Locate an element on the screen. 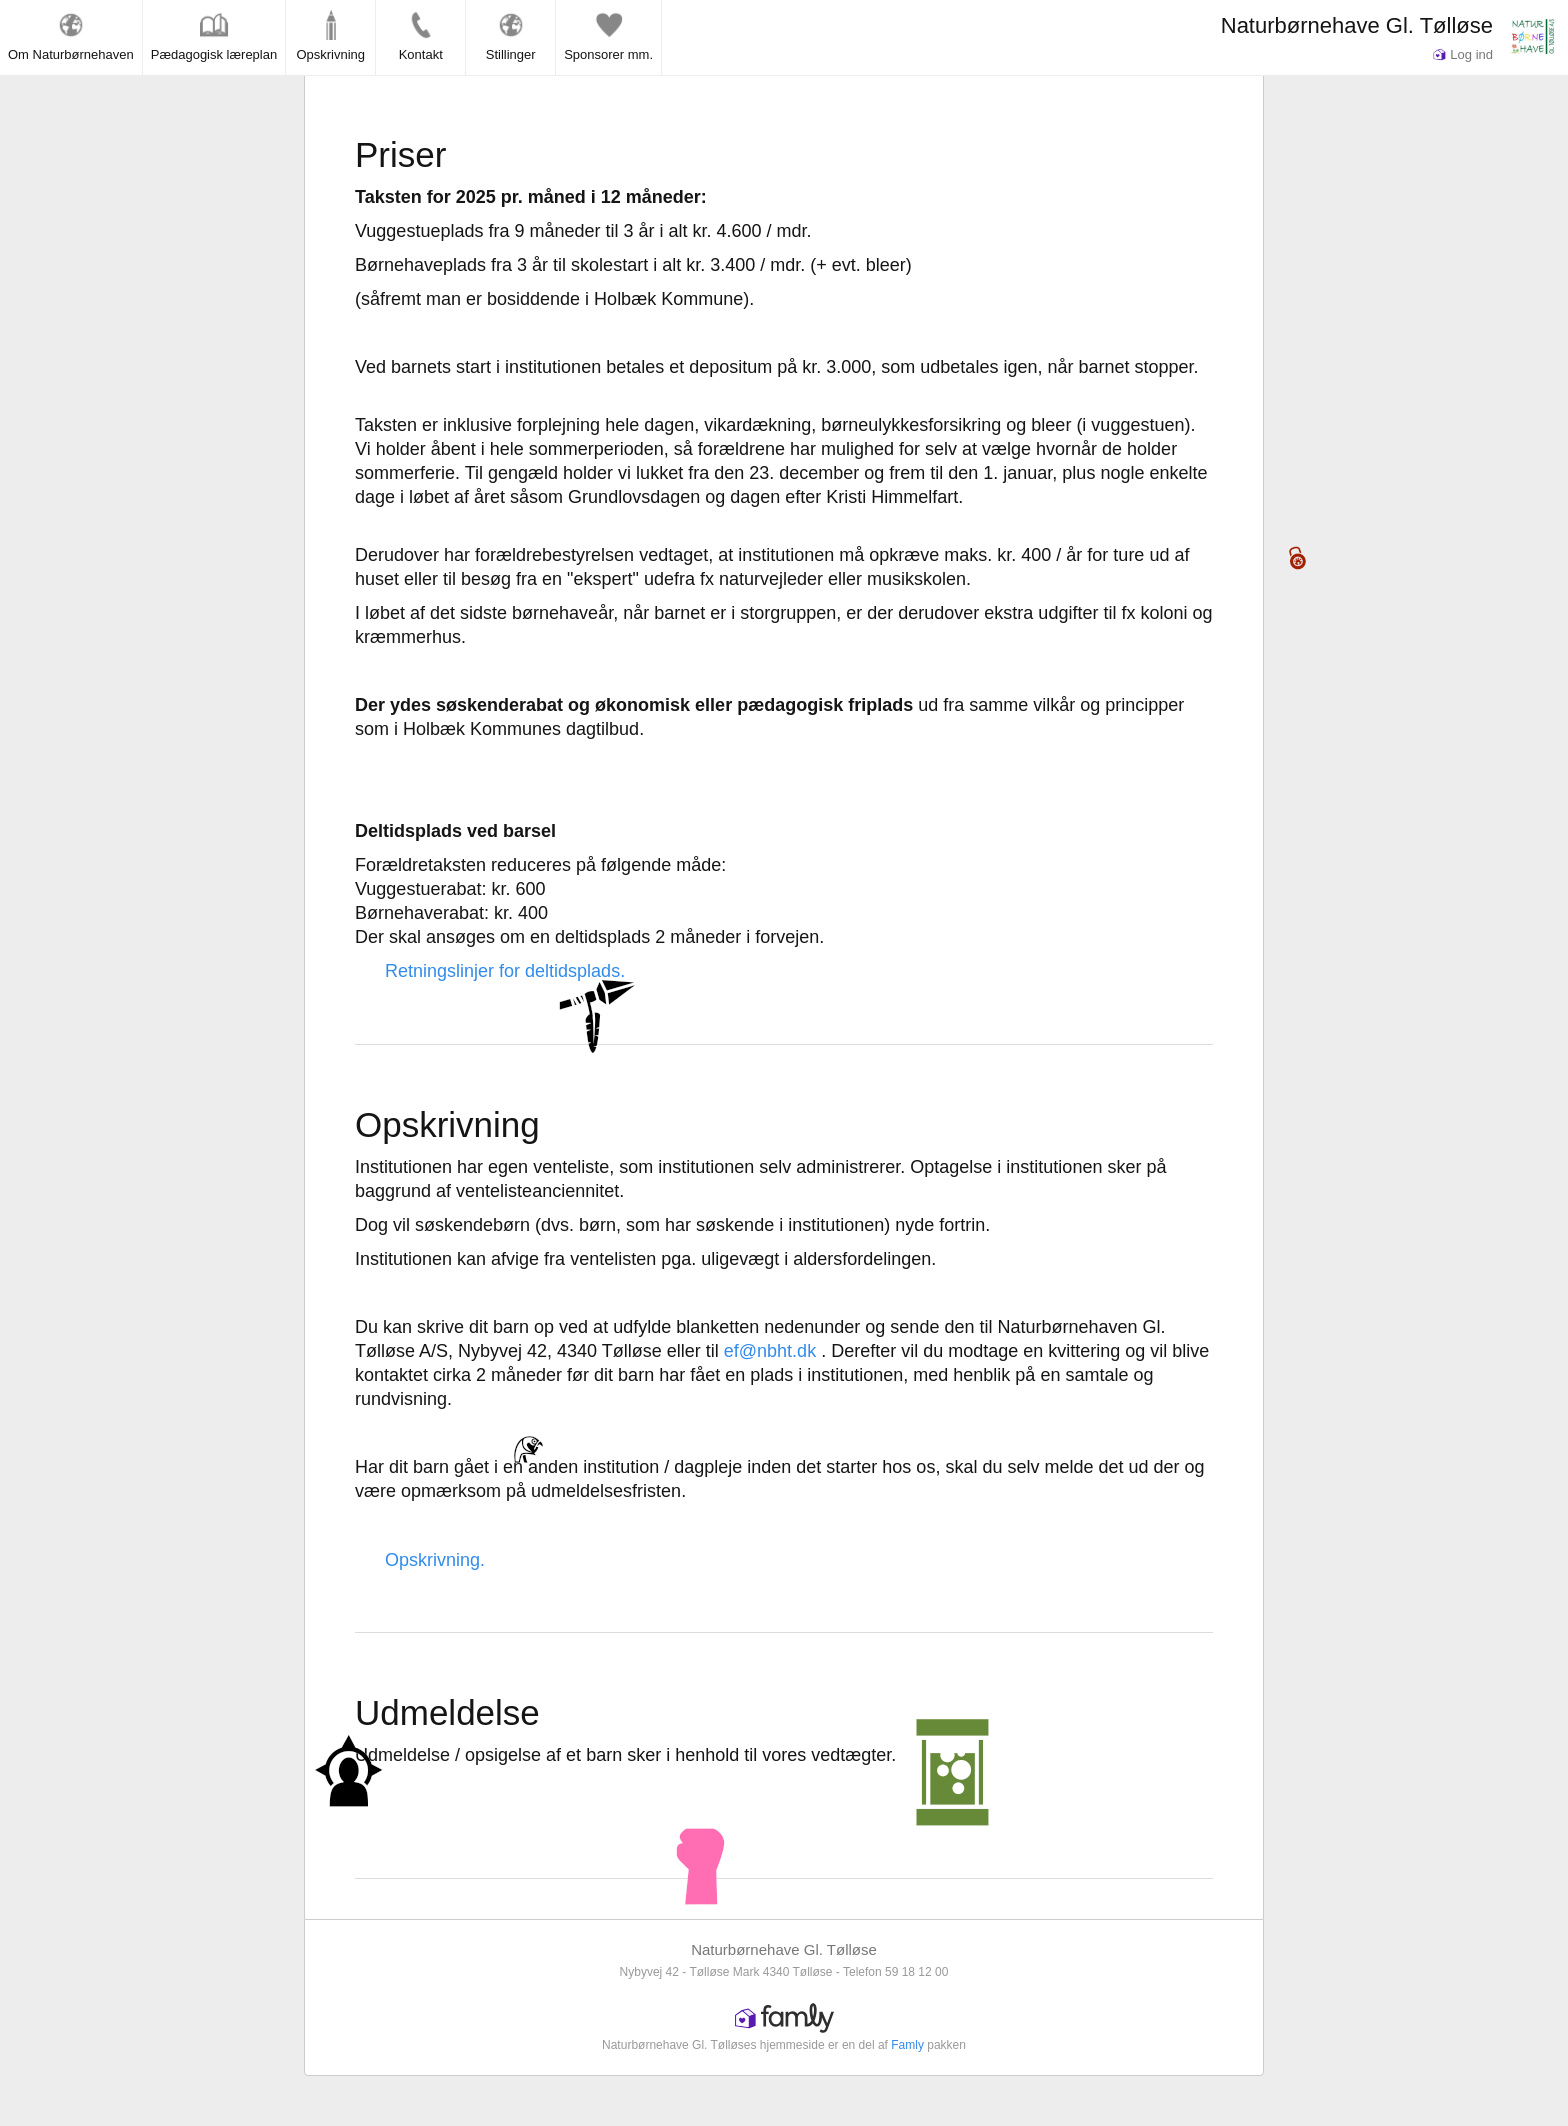 The height and width of the screenshot is (2126, 1568). egyptian mythology or ancient egypt themed content is located at coordinates (528, 1449).